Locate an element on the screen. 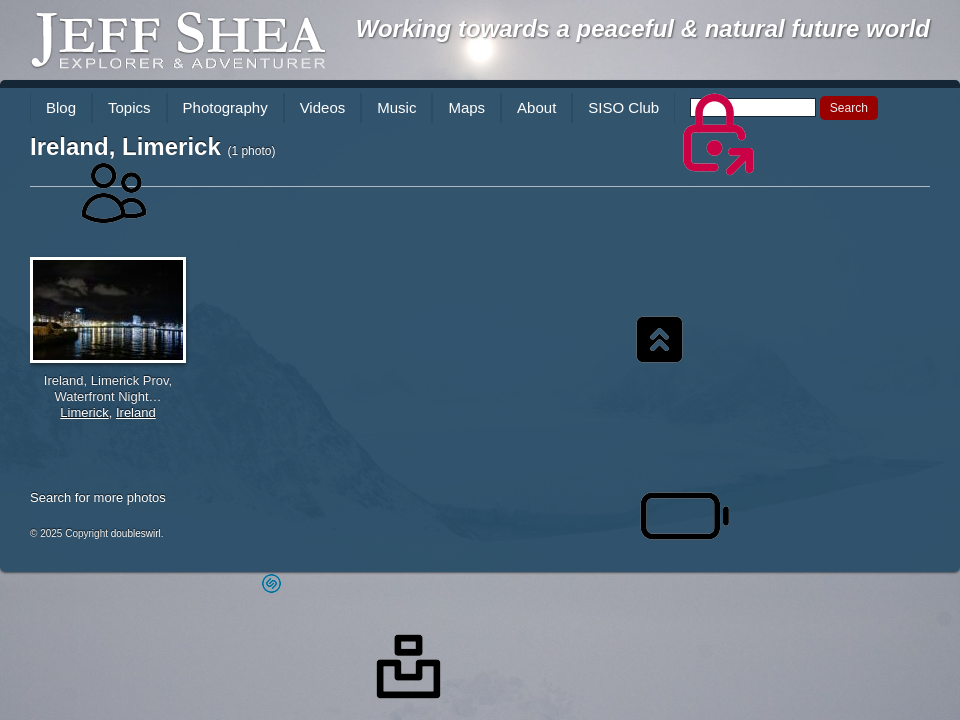 The image size is (960, 720). access unsplash photo library is located at coordinates (408, 666).